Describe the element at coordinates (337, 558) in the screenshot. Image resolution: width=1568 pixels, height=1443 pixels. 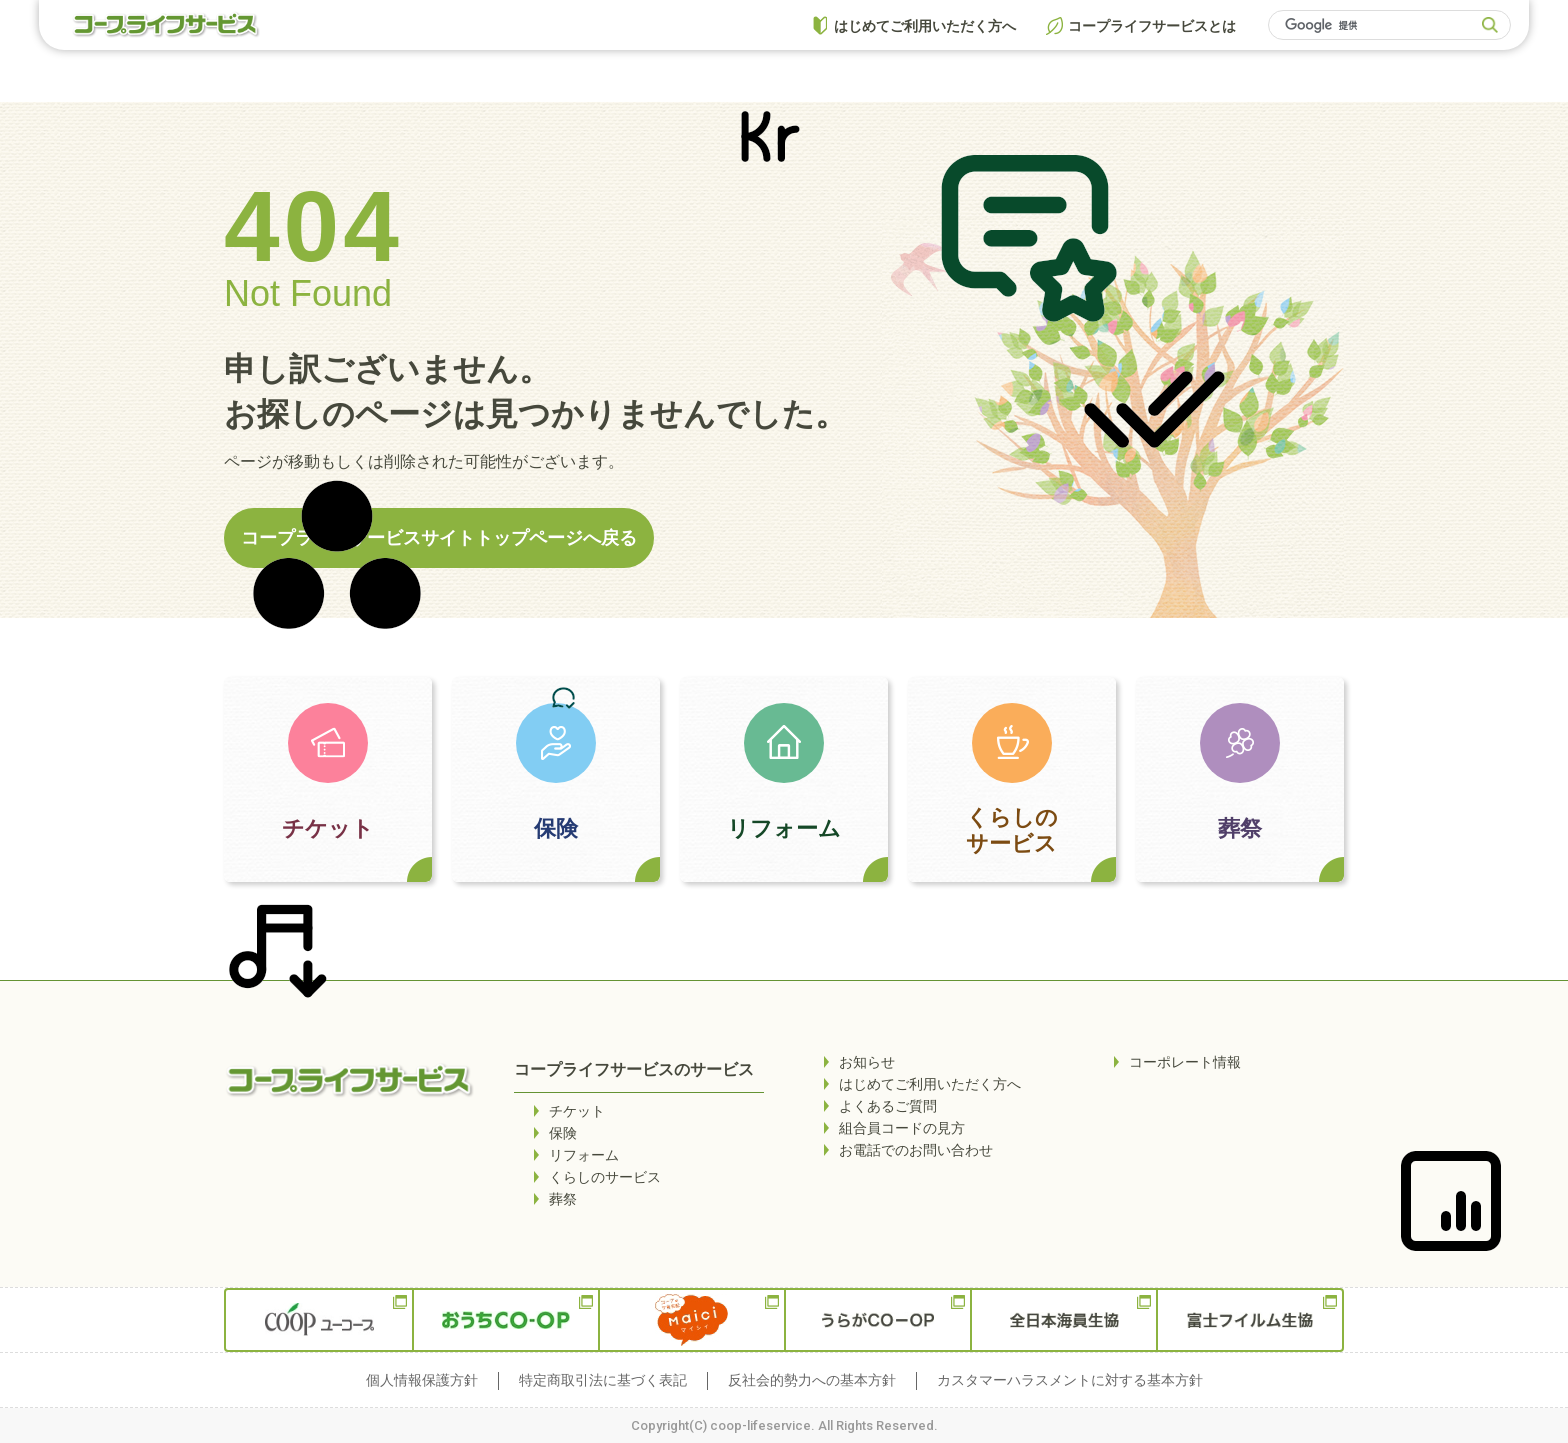
I see `view grouped items or collections` at that location.